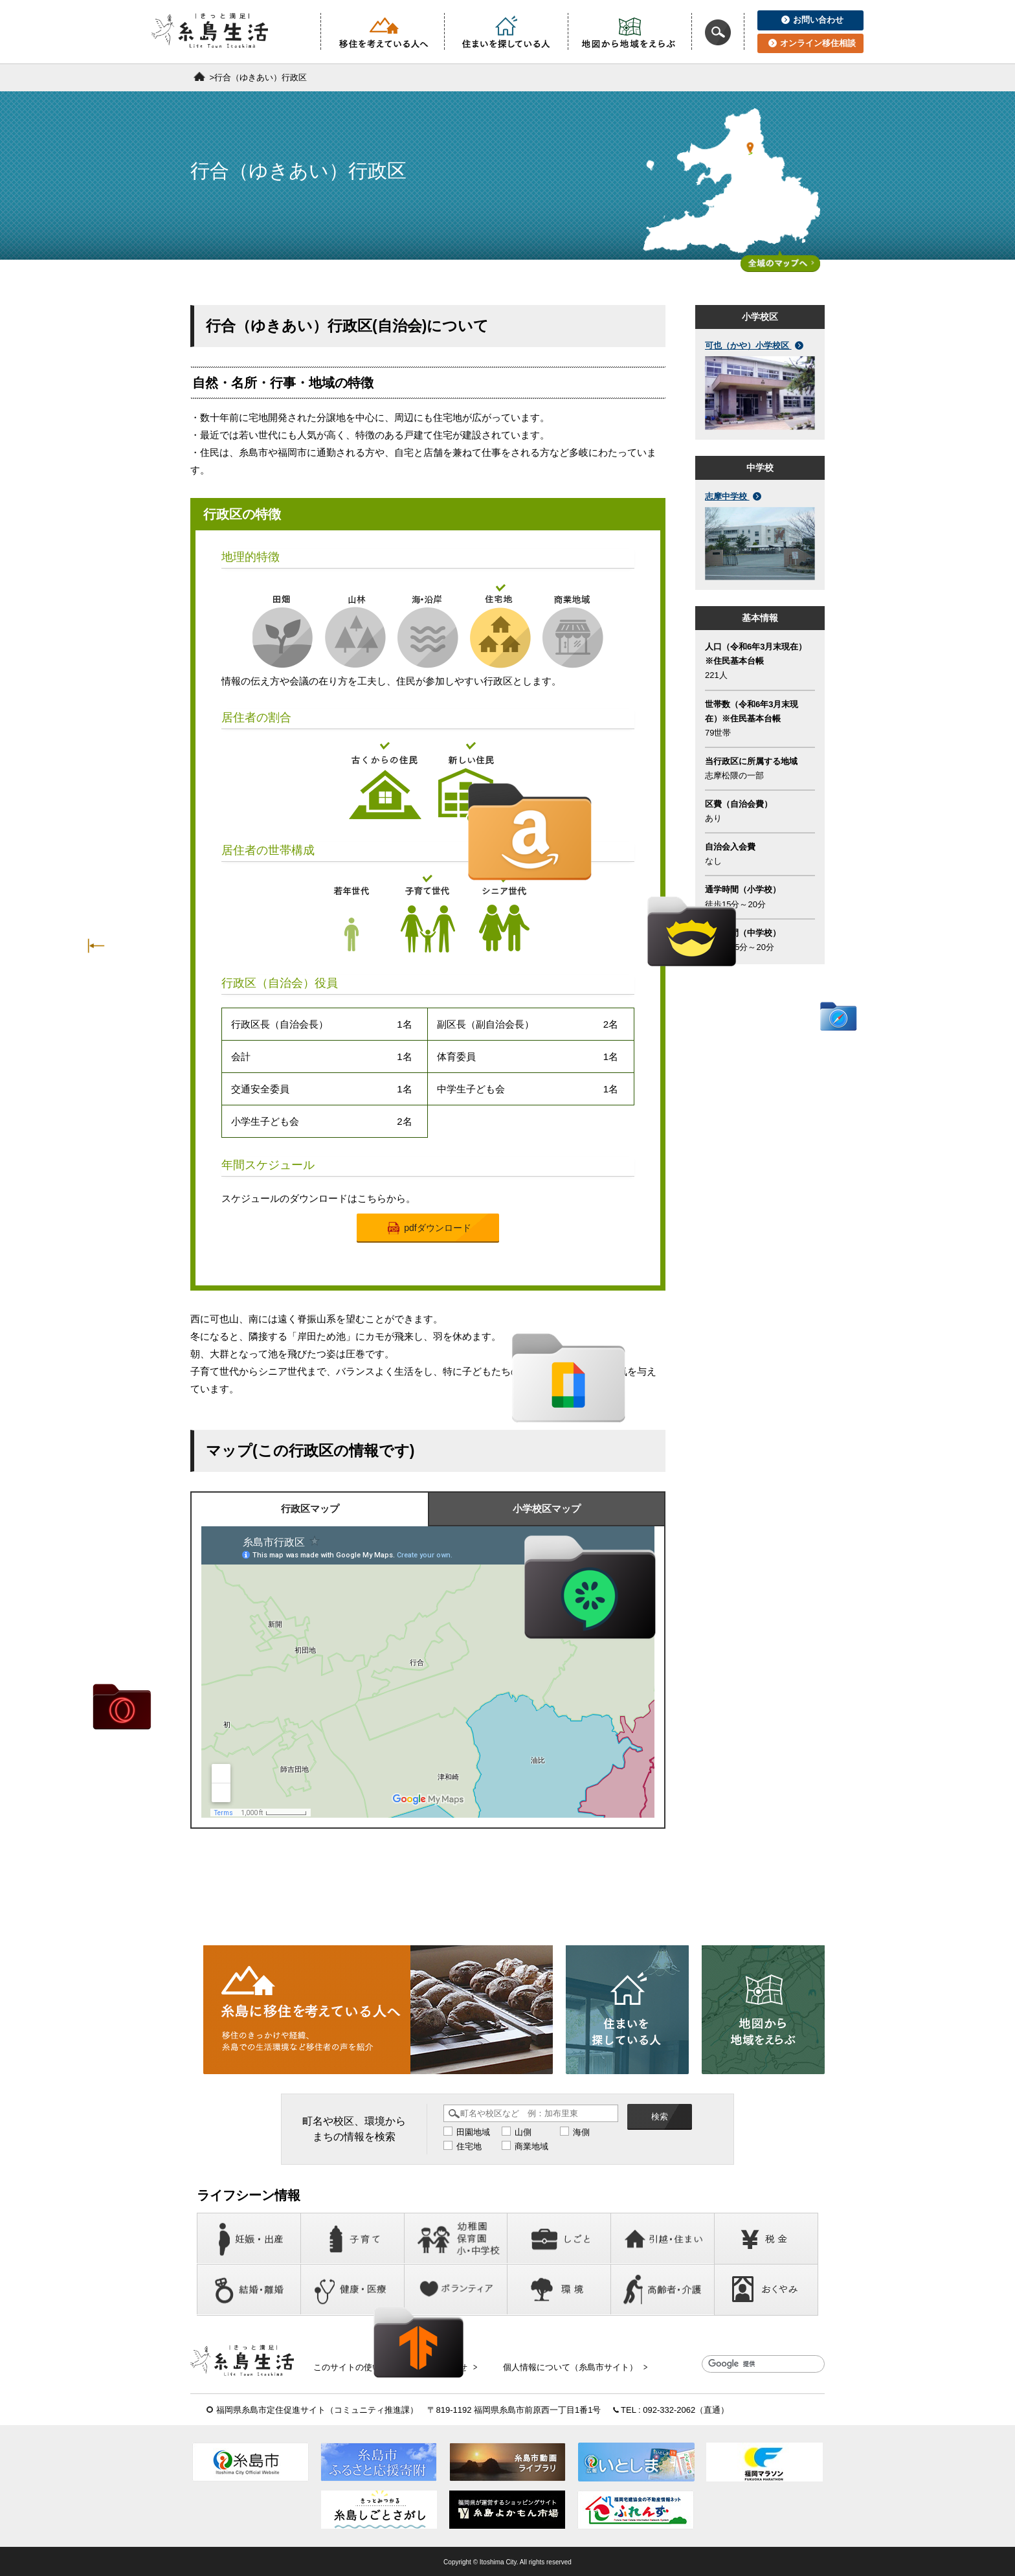  Describe the element at coordinates (529, 835) in the screenshot. I see `folder containing amazon-related files or downloads` at that location.